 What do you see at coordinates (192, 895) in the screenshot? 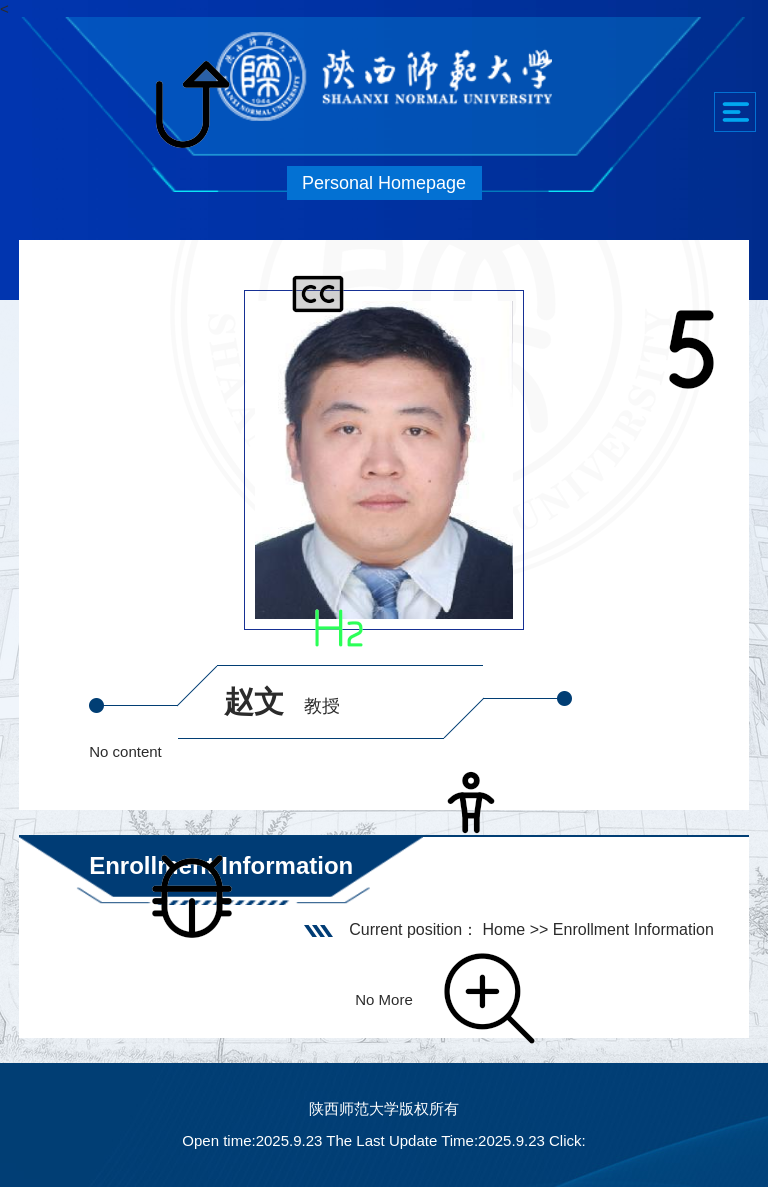
I see `report a bug or issue` at bounding box center [192, 895].